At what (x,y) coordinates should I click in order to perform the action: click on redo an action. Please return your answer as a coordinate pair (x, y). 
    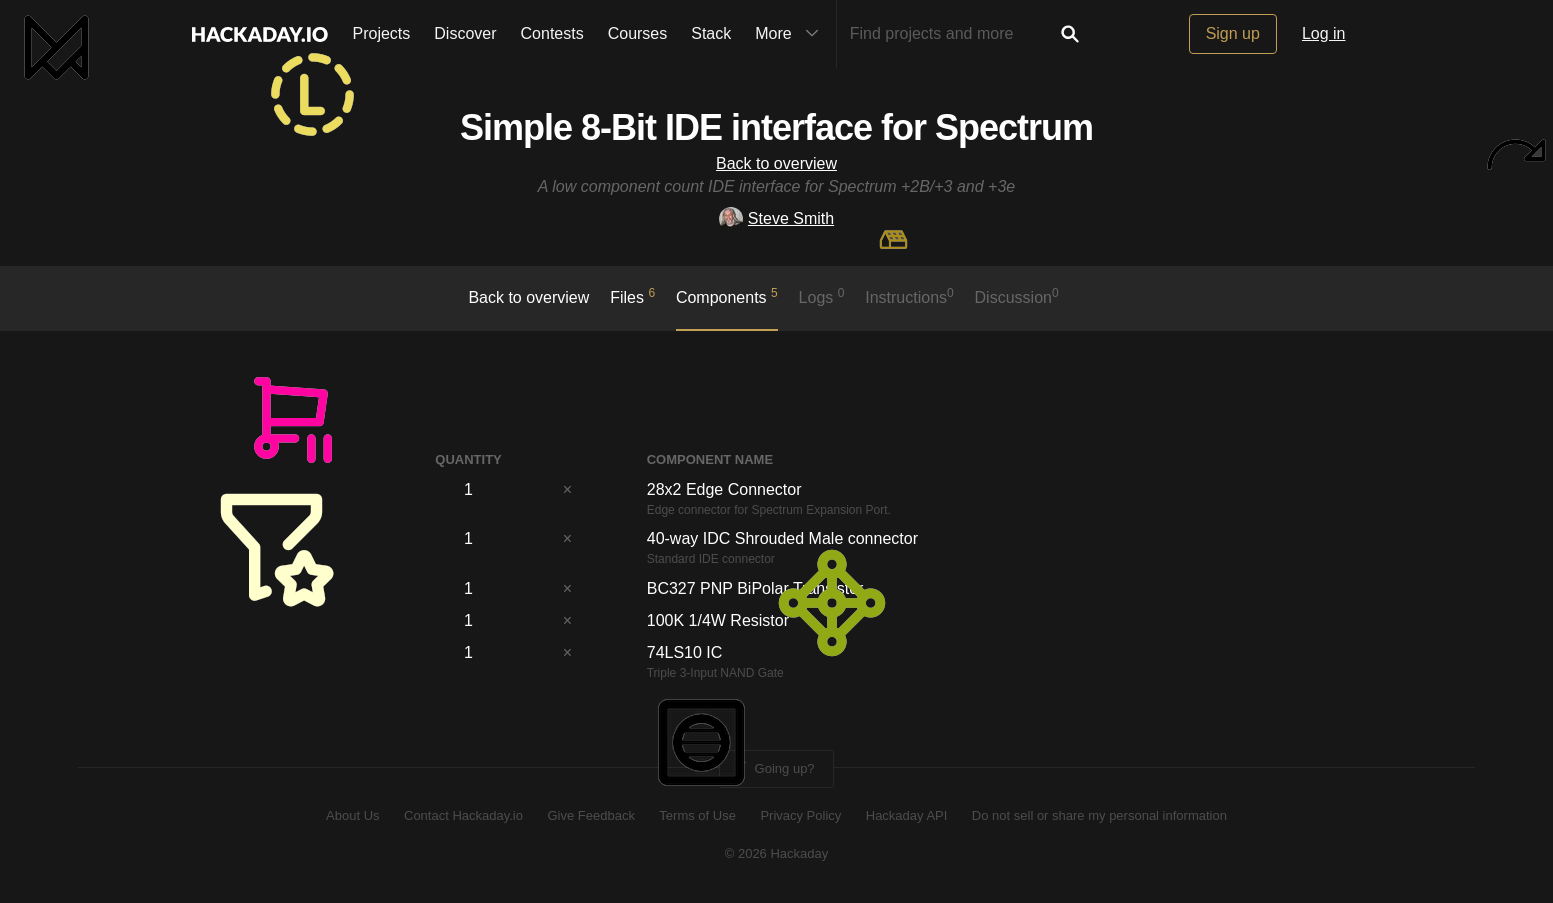
    Looking at the image, I should click on (1515, 152).